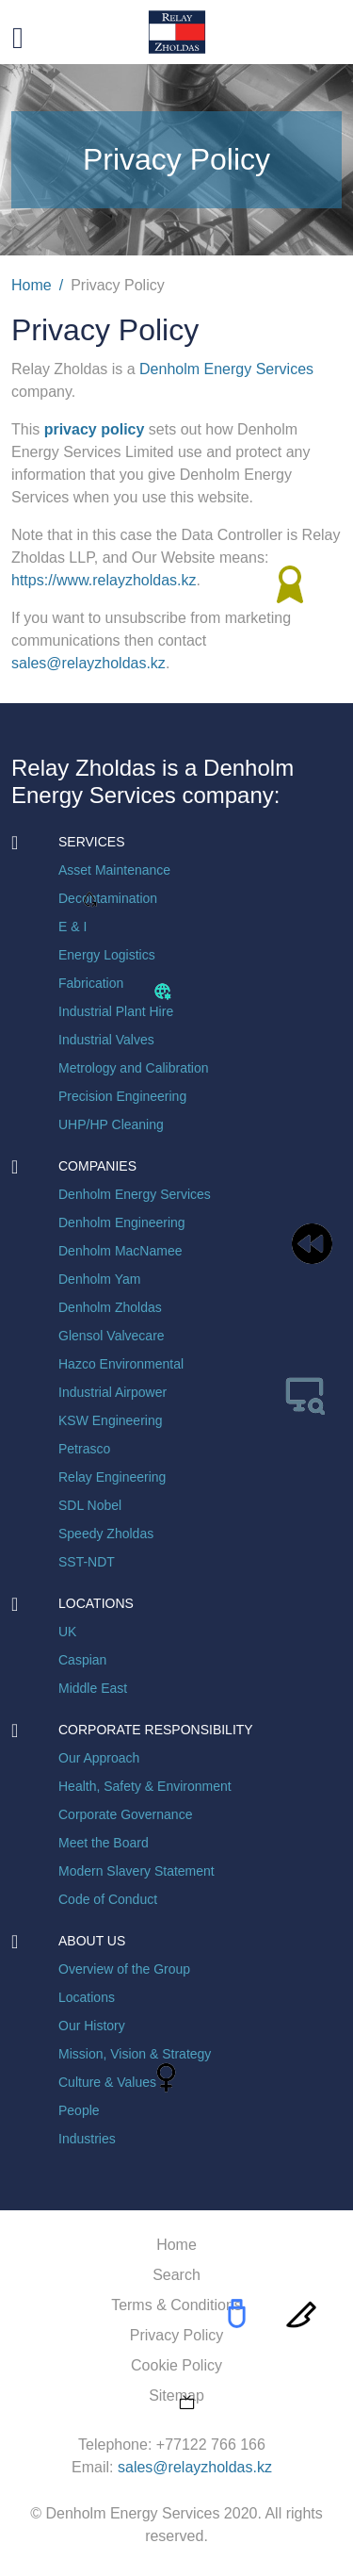  I want to click on search files on desktop computer, so click(304, 1394).